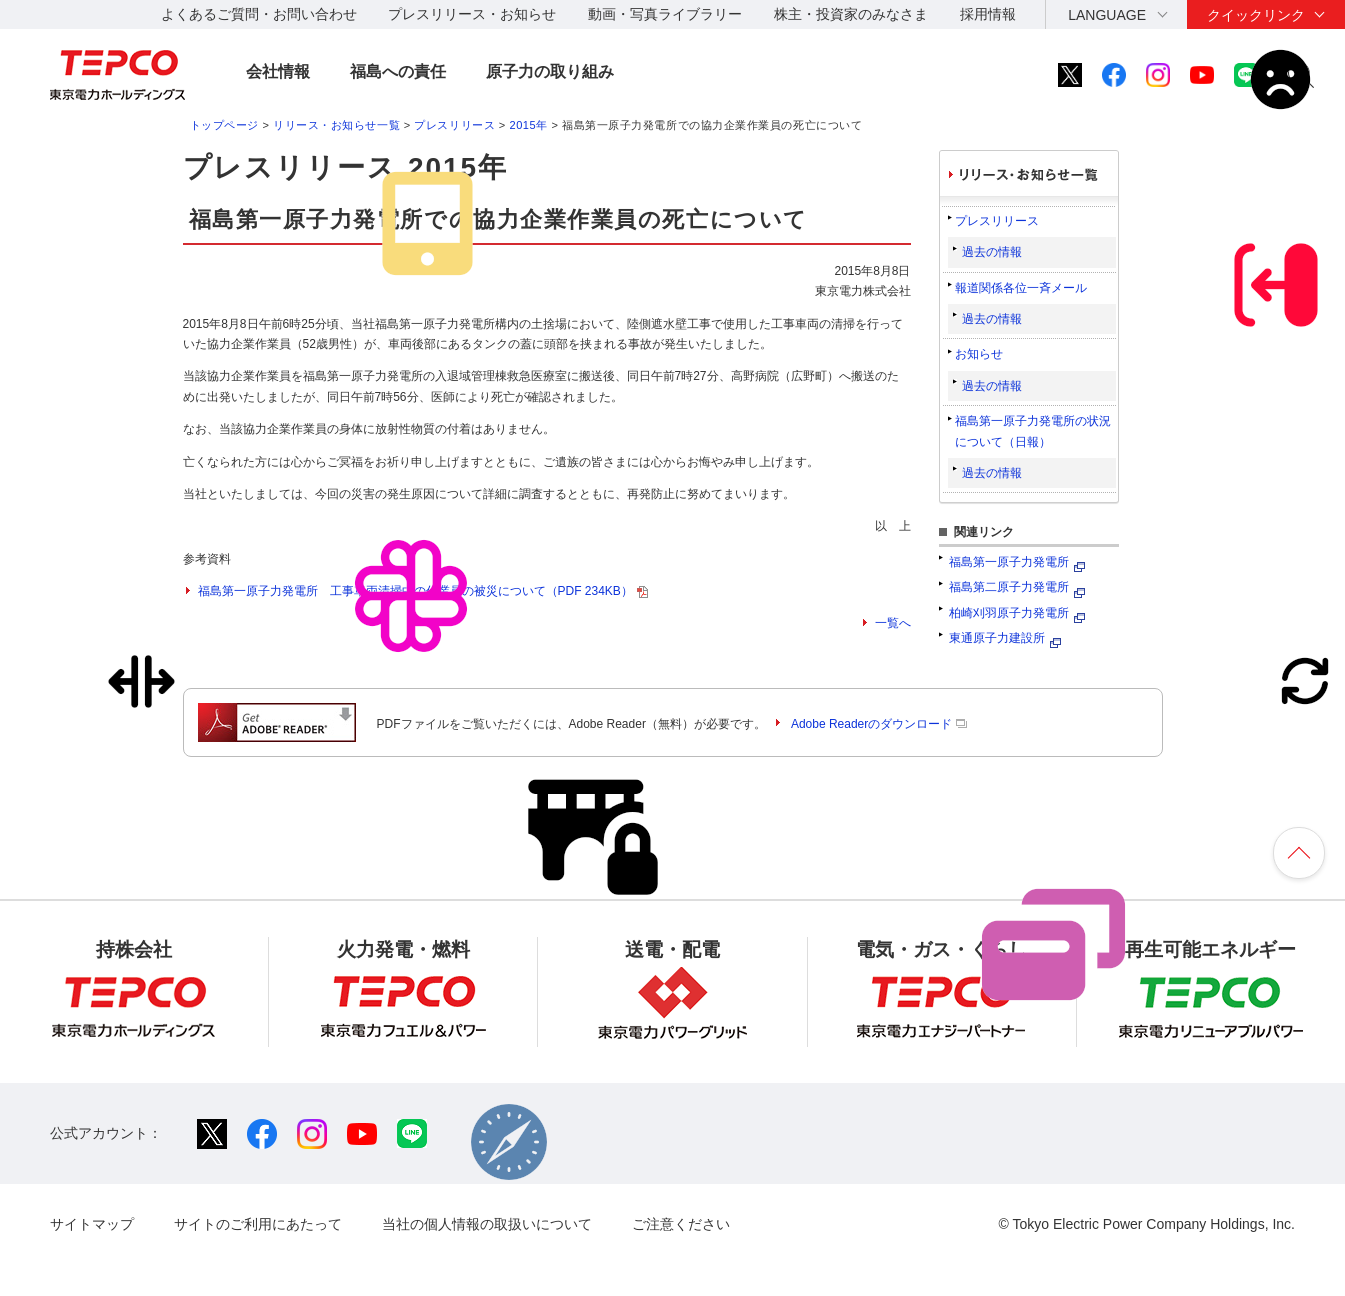 Image resolution: width=1345 pixels, height=1296 pixels. What do you see at coordinates (1280, 79) in the screenshot?
I see `indicate negative feedback or dissatisfaction` at bounding box center [1280, 79].